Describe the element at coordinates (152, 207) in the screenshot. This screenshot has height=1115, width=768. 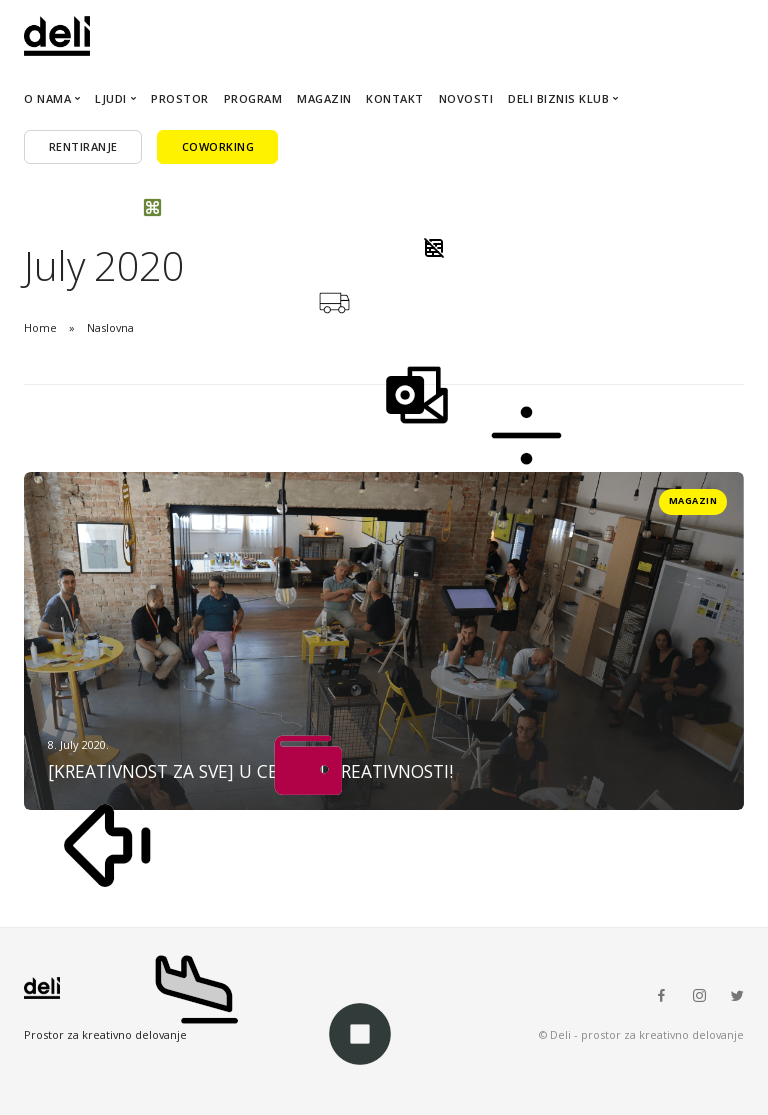
I see `command key modifier for keyboard shortcuts` at that location.